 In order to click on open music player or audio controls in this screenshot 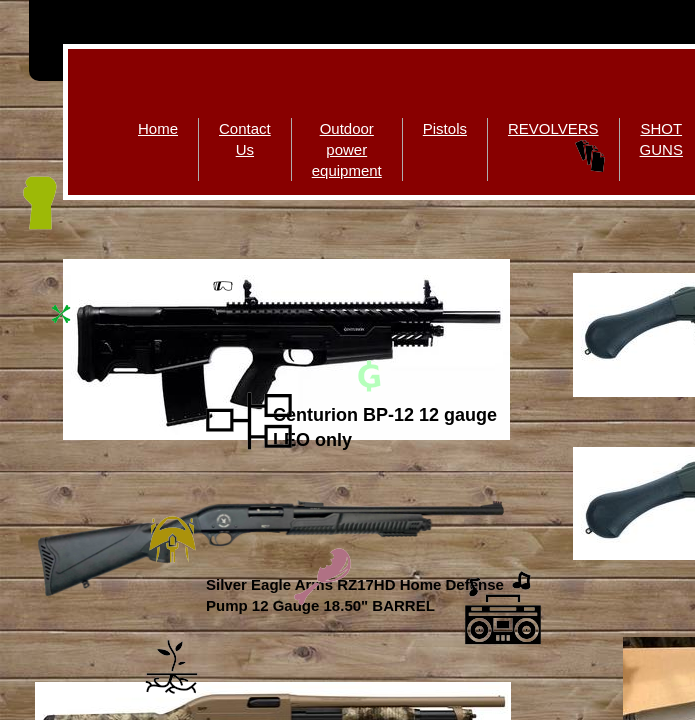, I will do `click(503, 609)`.